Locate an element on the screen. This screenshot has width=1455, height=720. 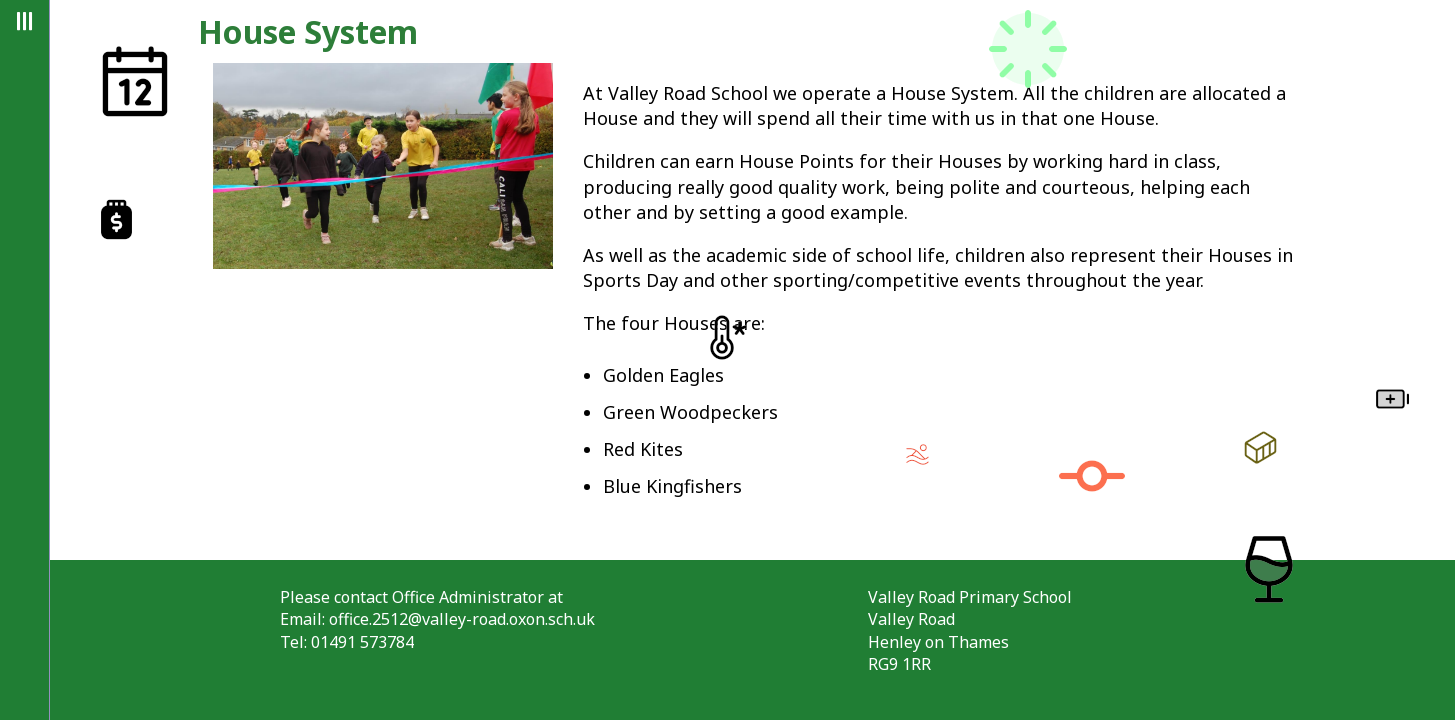
view calendar or scheduled events is located at coordinates (135, 84).